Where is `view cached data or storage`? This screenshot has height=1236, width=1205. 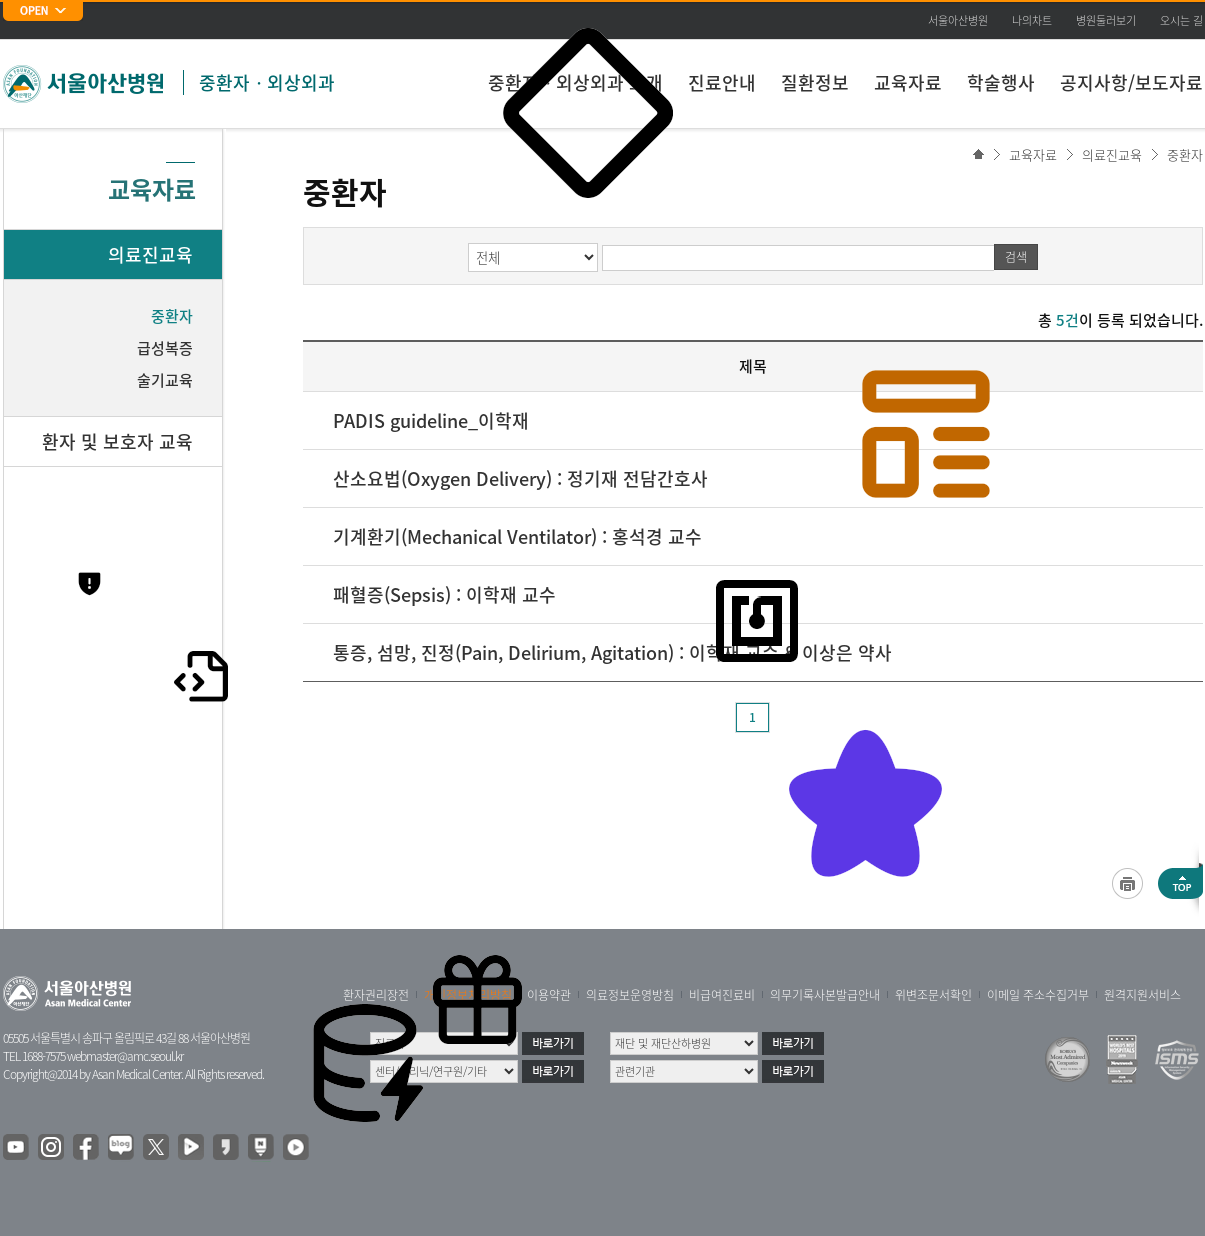
view cached data or storage is located at coordinates (365, 1063).